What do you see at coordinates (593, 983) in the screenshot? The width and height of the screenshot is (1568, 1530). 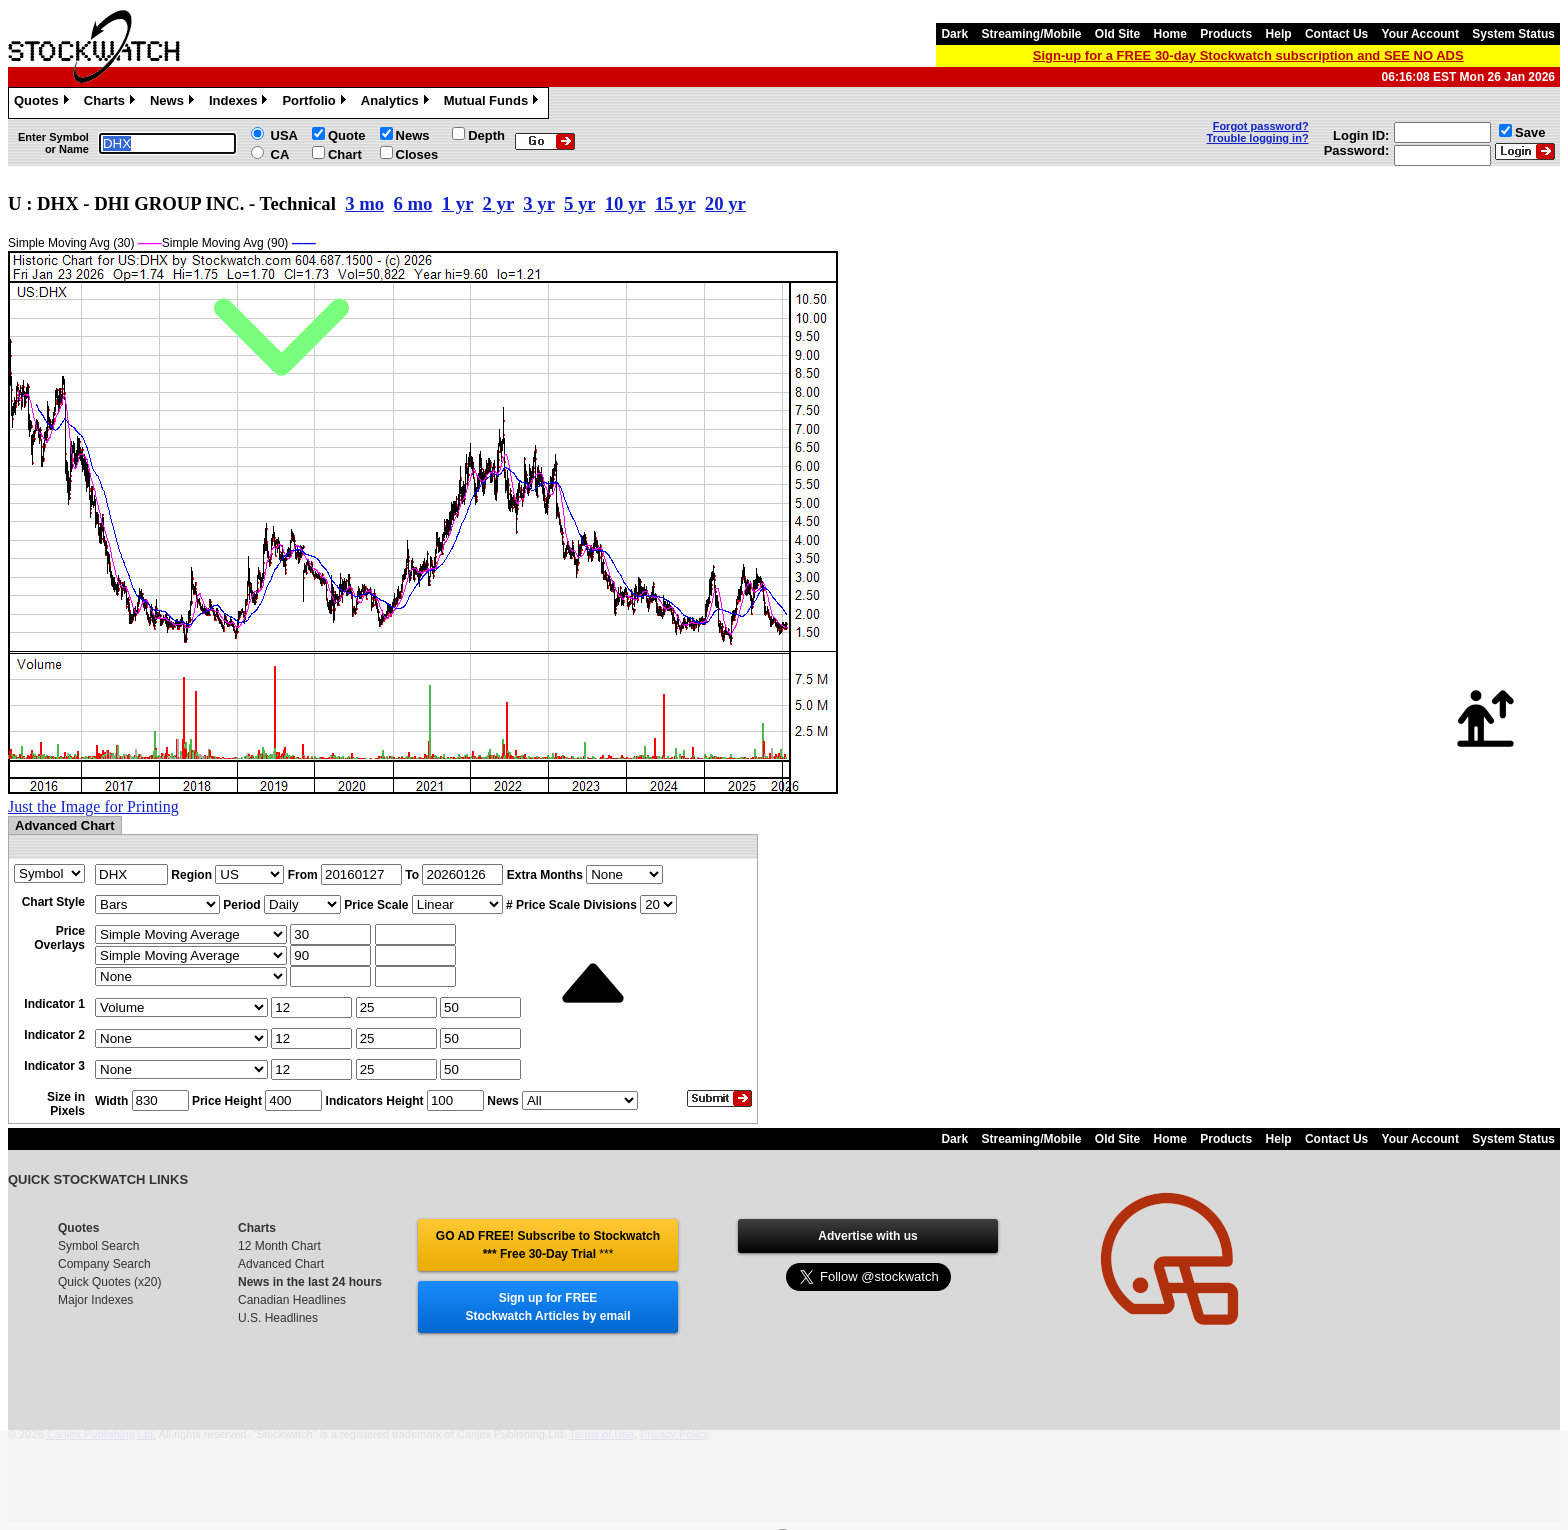 I see `collapse an expanded section` at bounding box center [593, 983].